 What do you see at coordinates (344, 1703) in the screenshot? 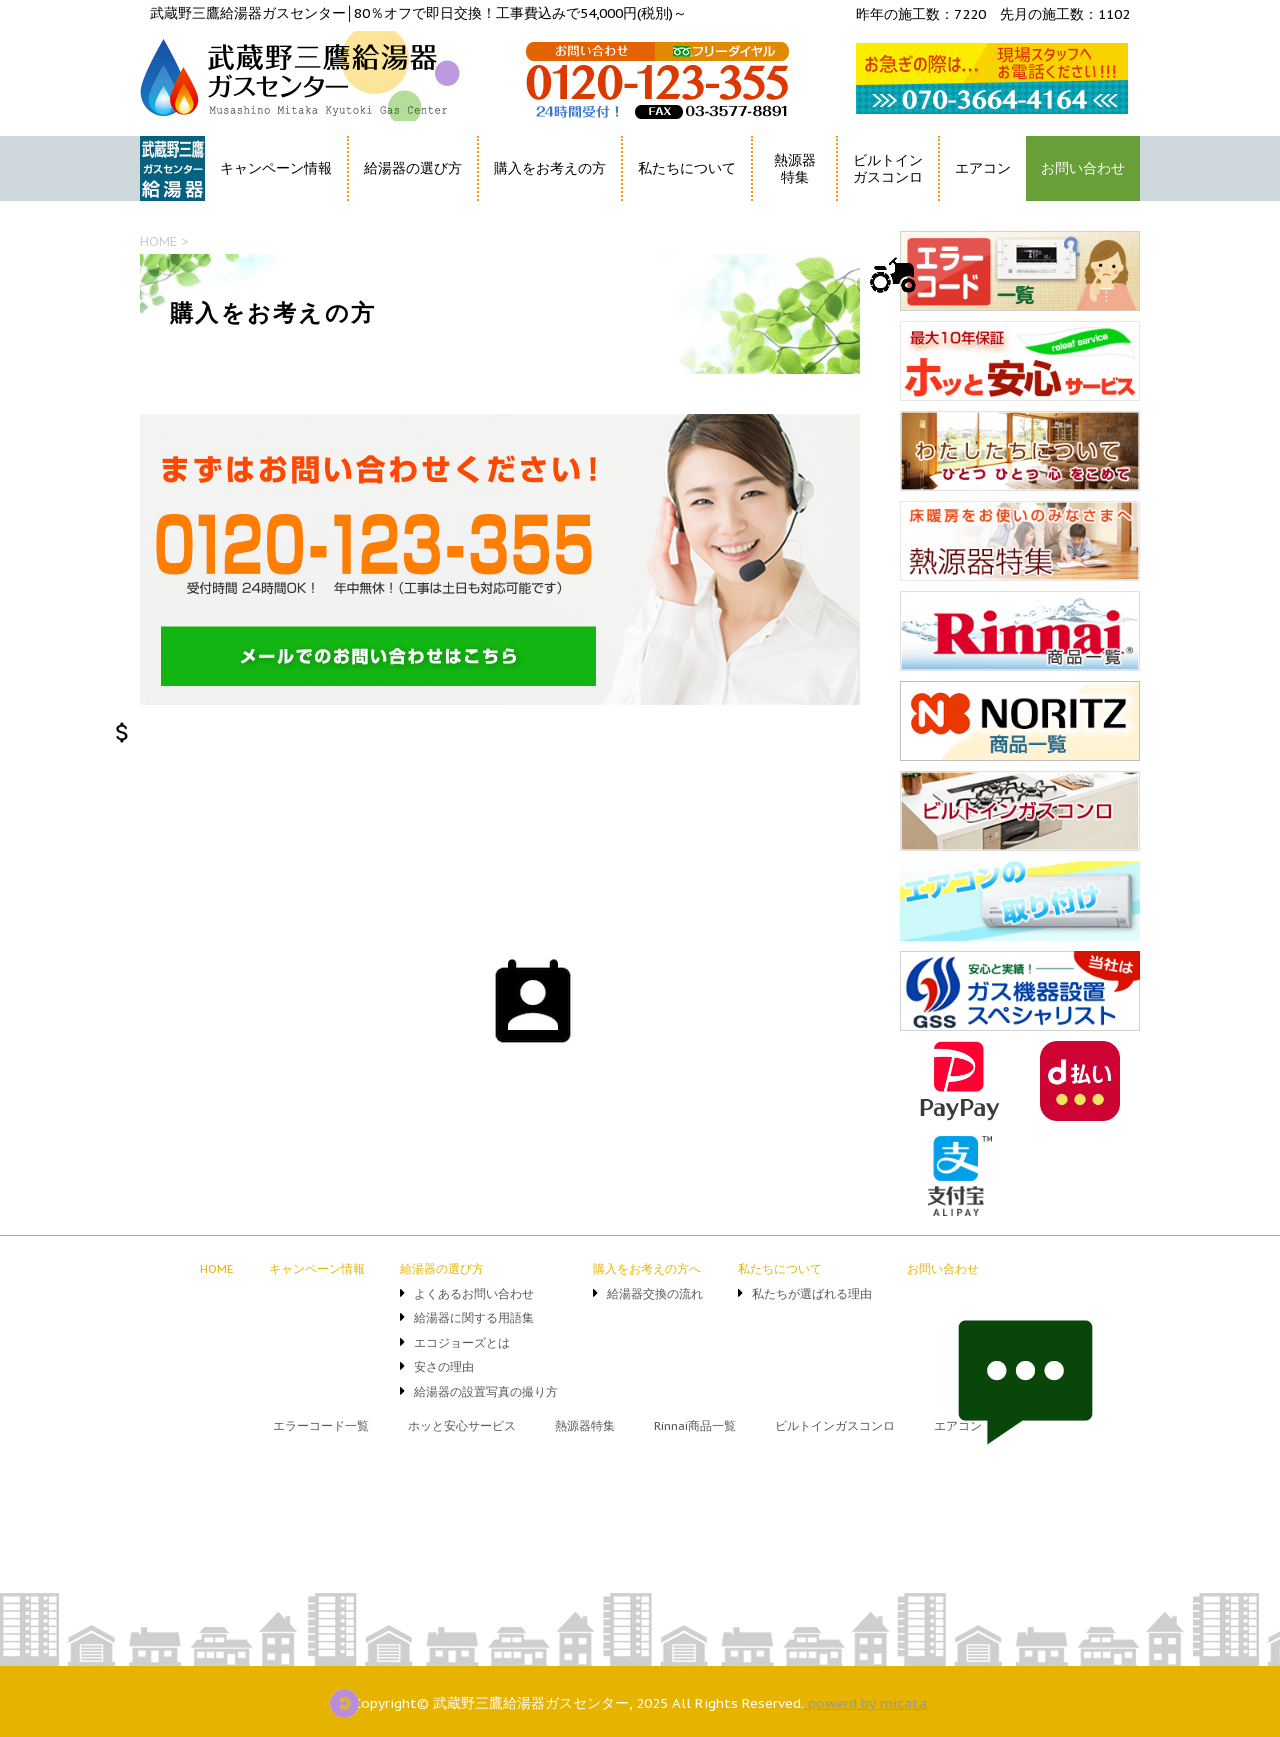
I see `indicates copyleft or open-source licensing` at bounding box center [344, 1703].